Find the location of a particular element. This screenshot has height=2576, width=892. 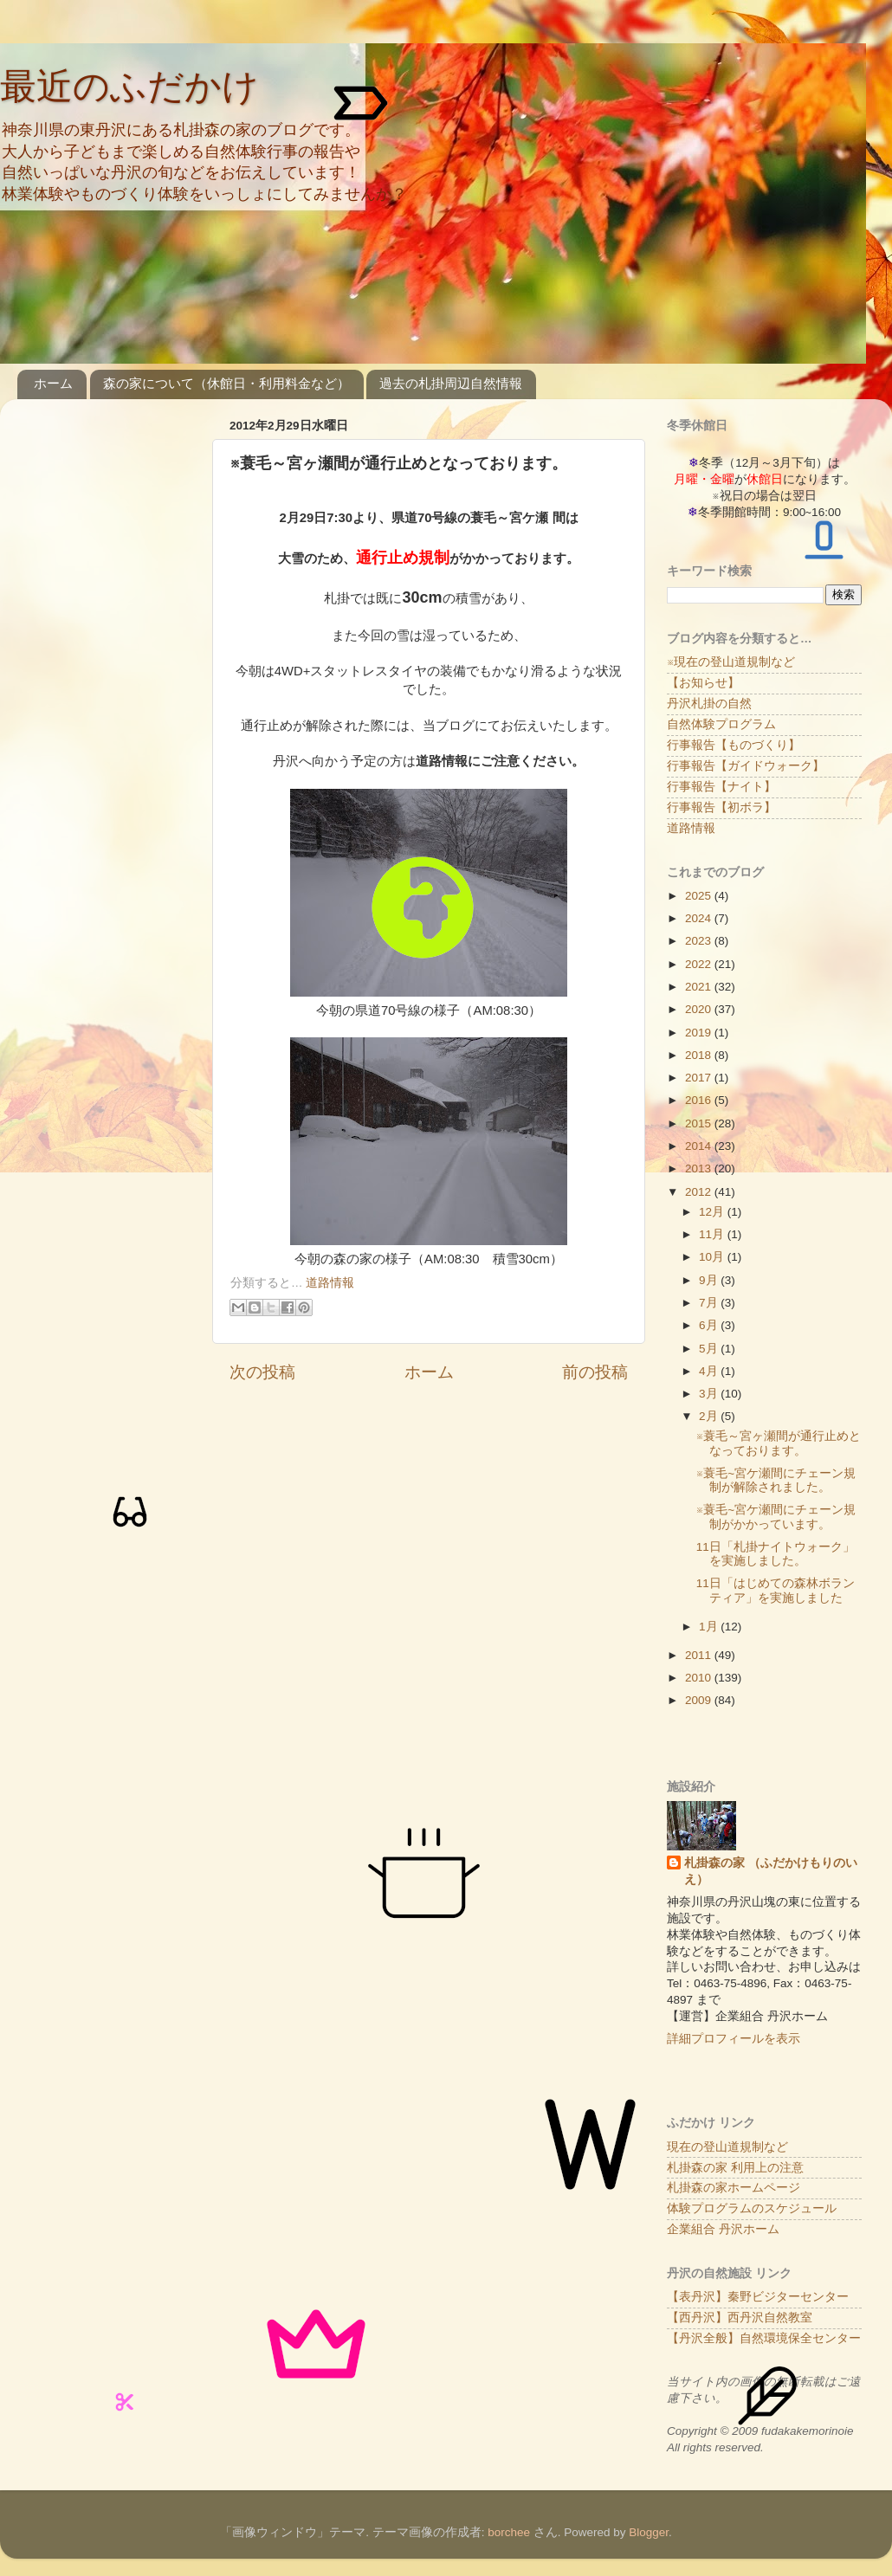

view or access reading mode is located at coordinates (130, 1512).